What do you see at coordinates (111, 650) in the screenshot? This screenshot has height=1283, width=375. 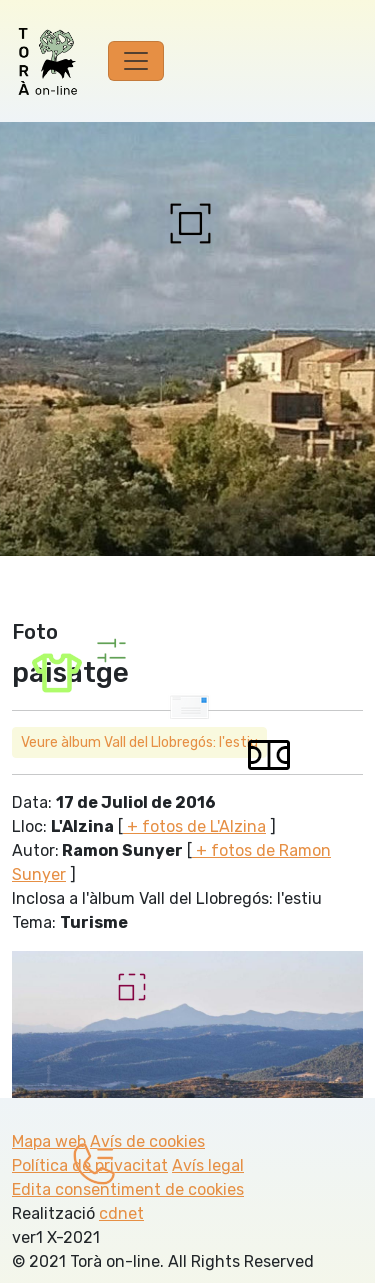 I see `adjust settings or preferences` at bounding box center [111, 650].